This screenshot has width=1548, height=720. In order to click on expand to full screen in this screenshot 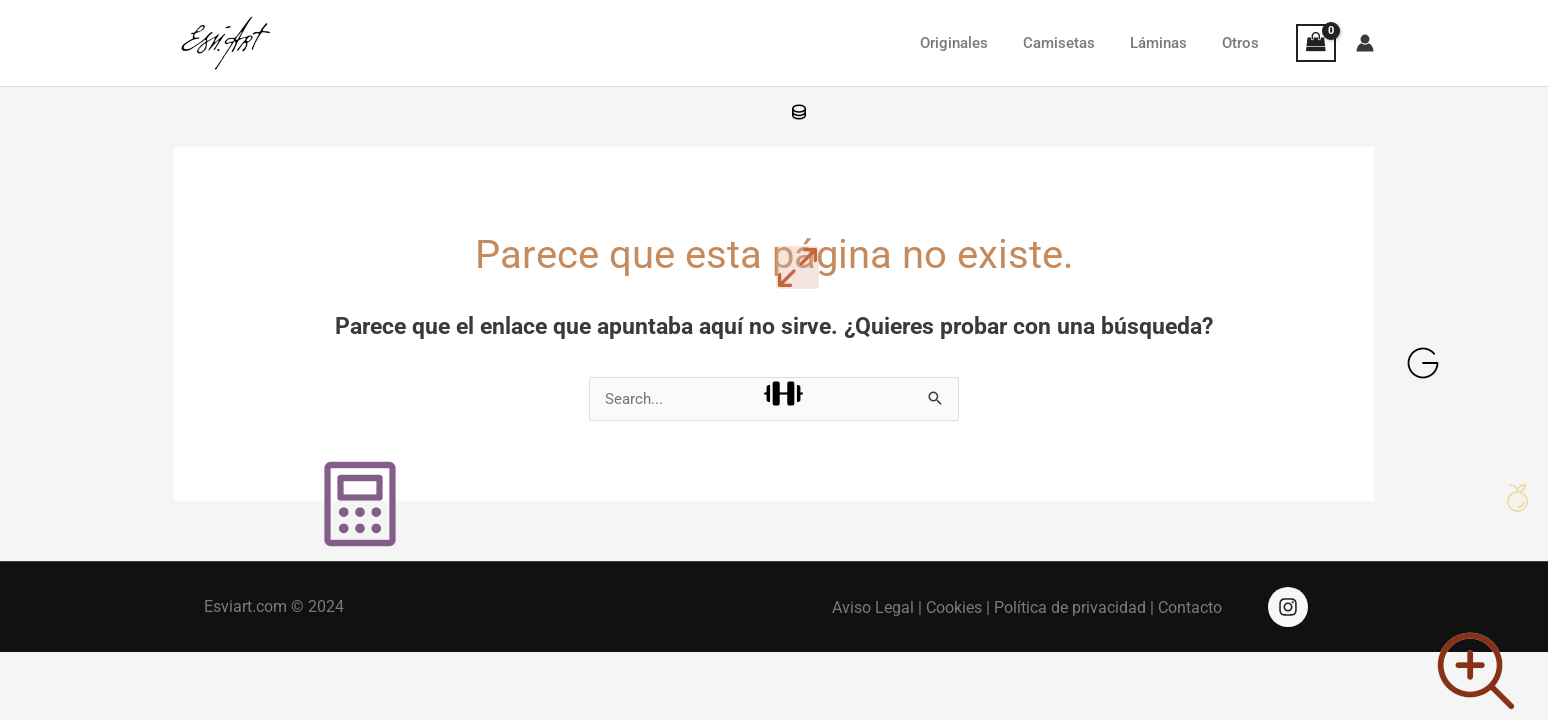, I will do `click(797, 267)`.